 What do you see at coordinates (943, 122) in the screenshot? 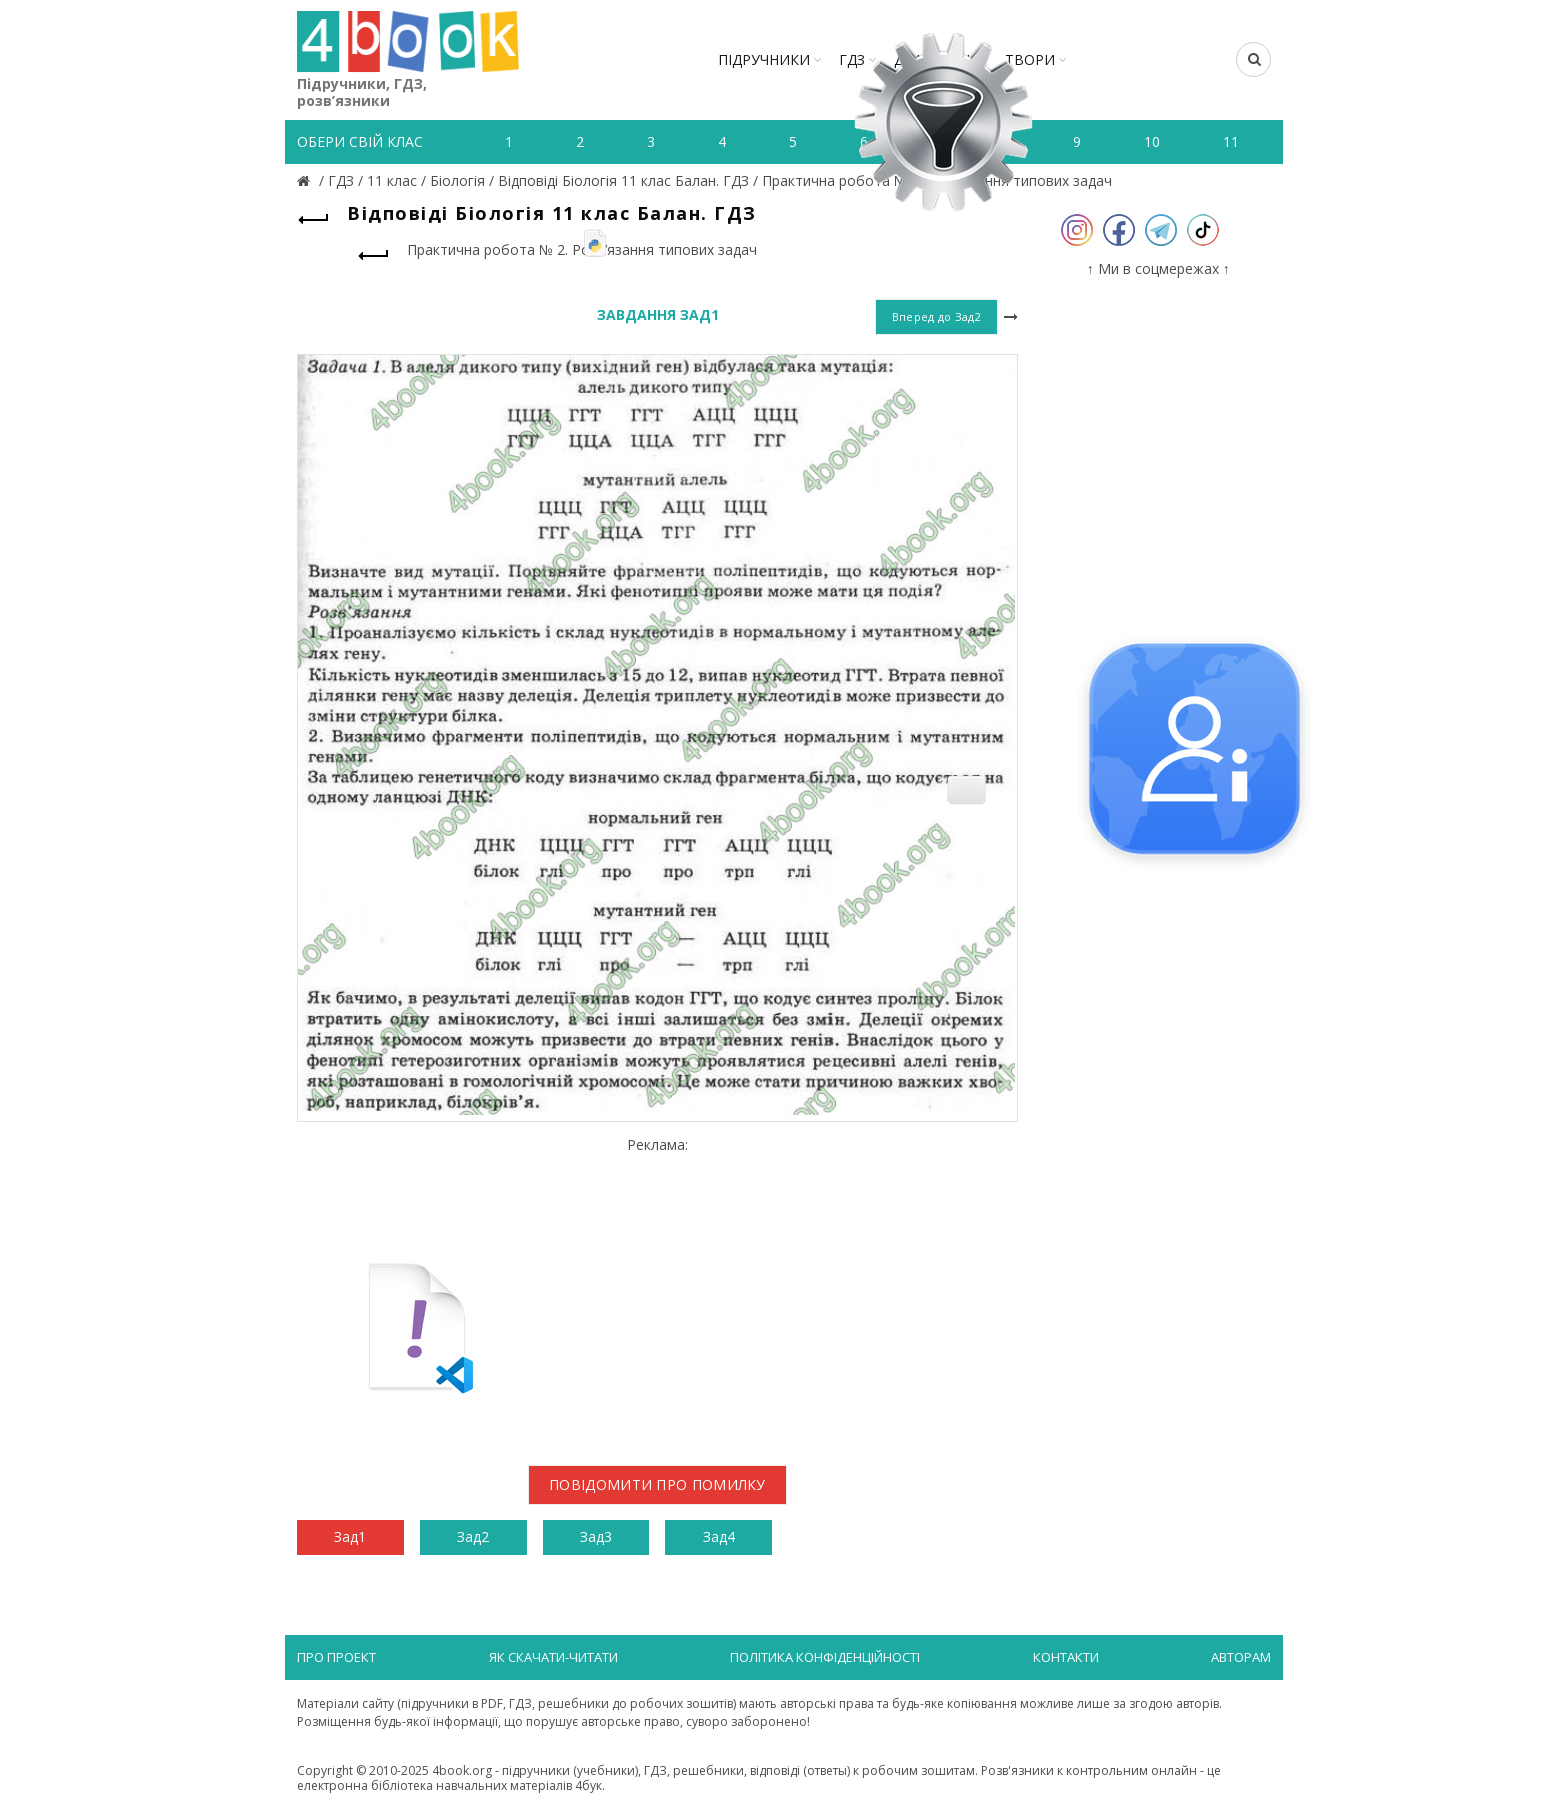
I see `filter or sort media library content` at bounding box center [943, 122].